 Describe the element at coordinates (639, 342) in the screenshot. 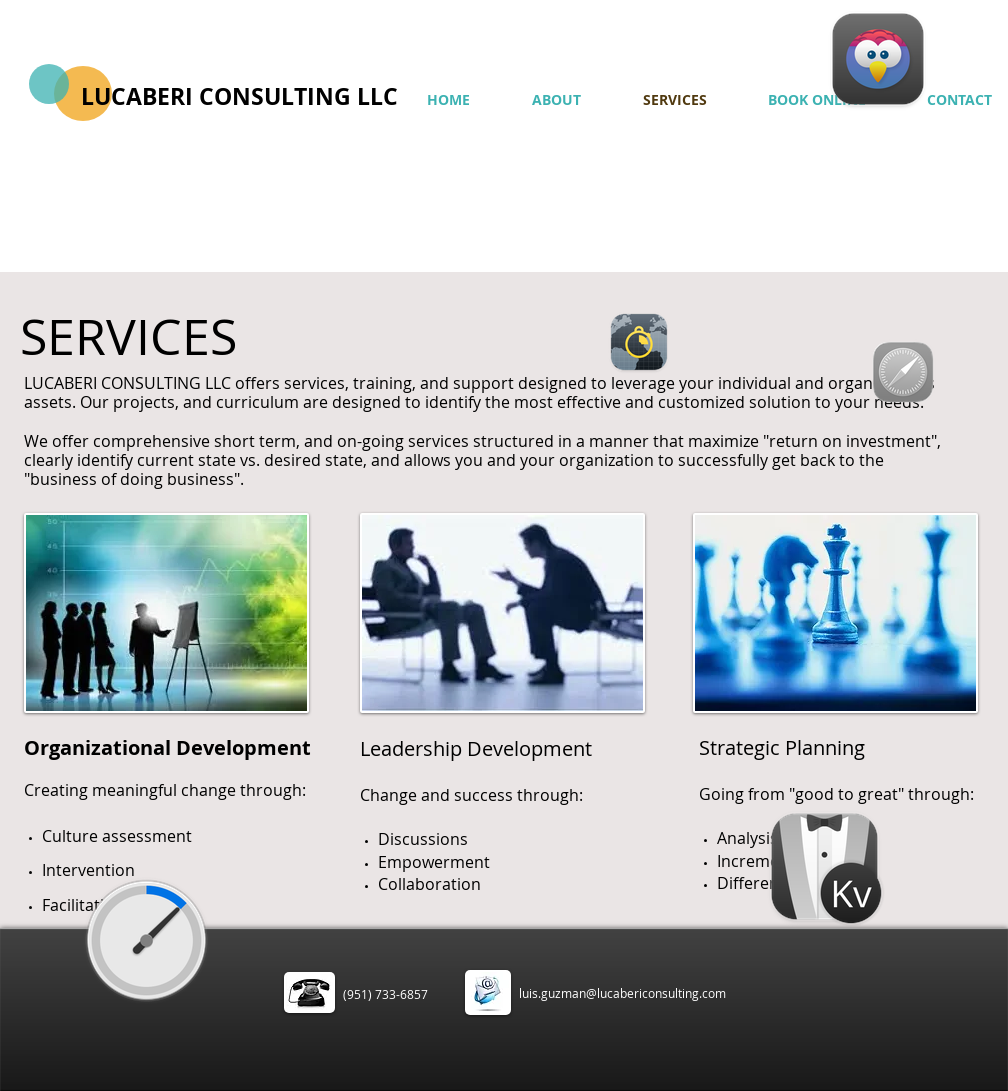

I see `manage browser cookie settings` at that location.